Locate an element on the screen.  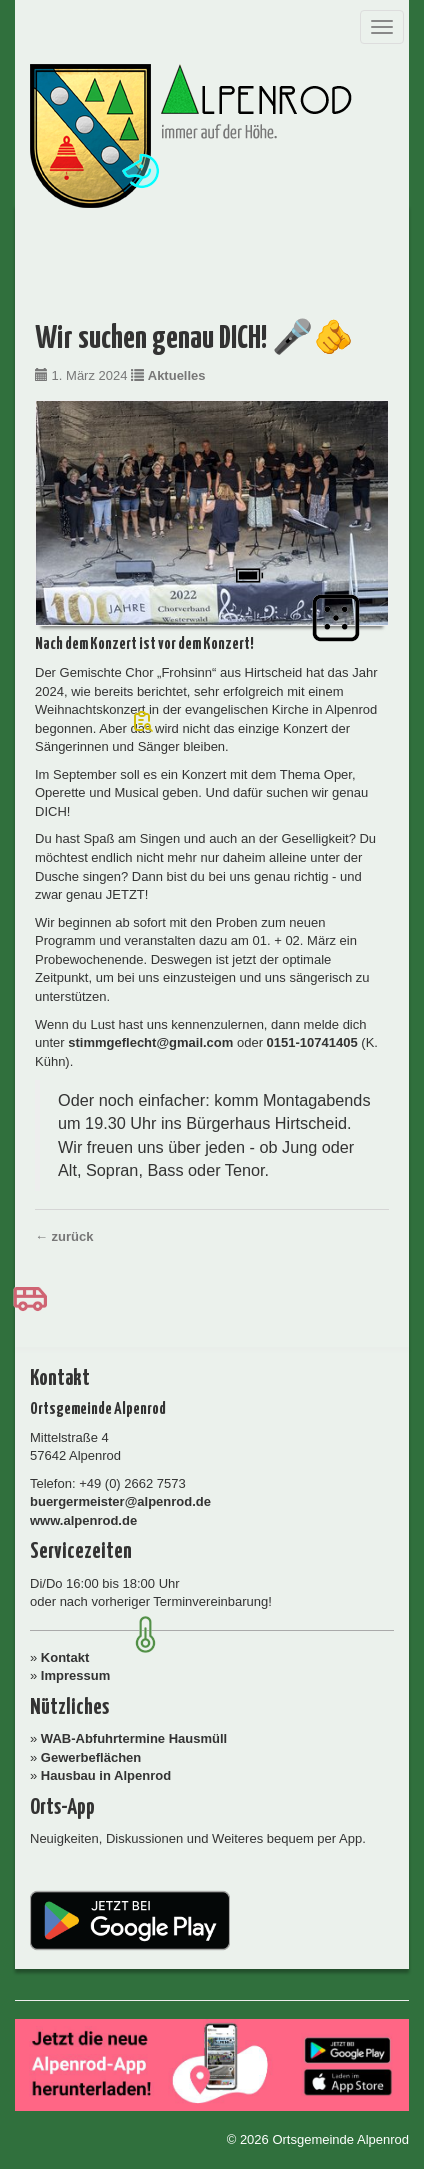
indicates battery is fully charged is located at coordinates (249, 575).